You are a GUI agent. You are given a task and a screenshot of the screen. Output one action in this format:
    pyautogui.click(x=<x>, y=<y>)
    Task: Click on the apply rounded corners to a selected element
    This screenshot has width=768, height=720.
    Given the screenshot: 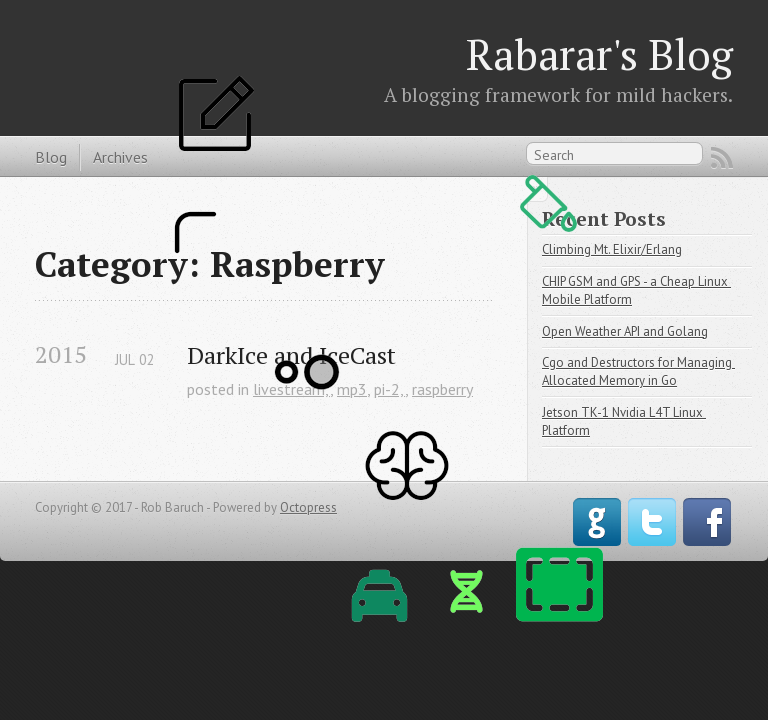 What is the action you would take?
    pyautogui.click(x=195, y=232)
    